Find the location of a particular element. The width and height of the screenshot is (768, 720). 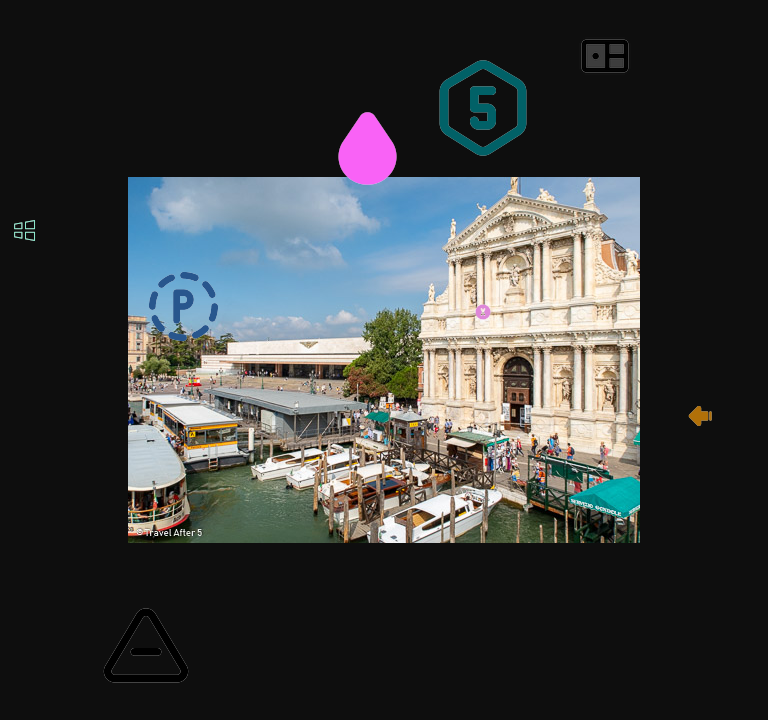

view bento box or meal options is located at coordinates (605, 56).